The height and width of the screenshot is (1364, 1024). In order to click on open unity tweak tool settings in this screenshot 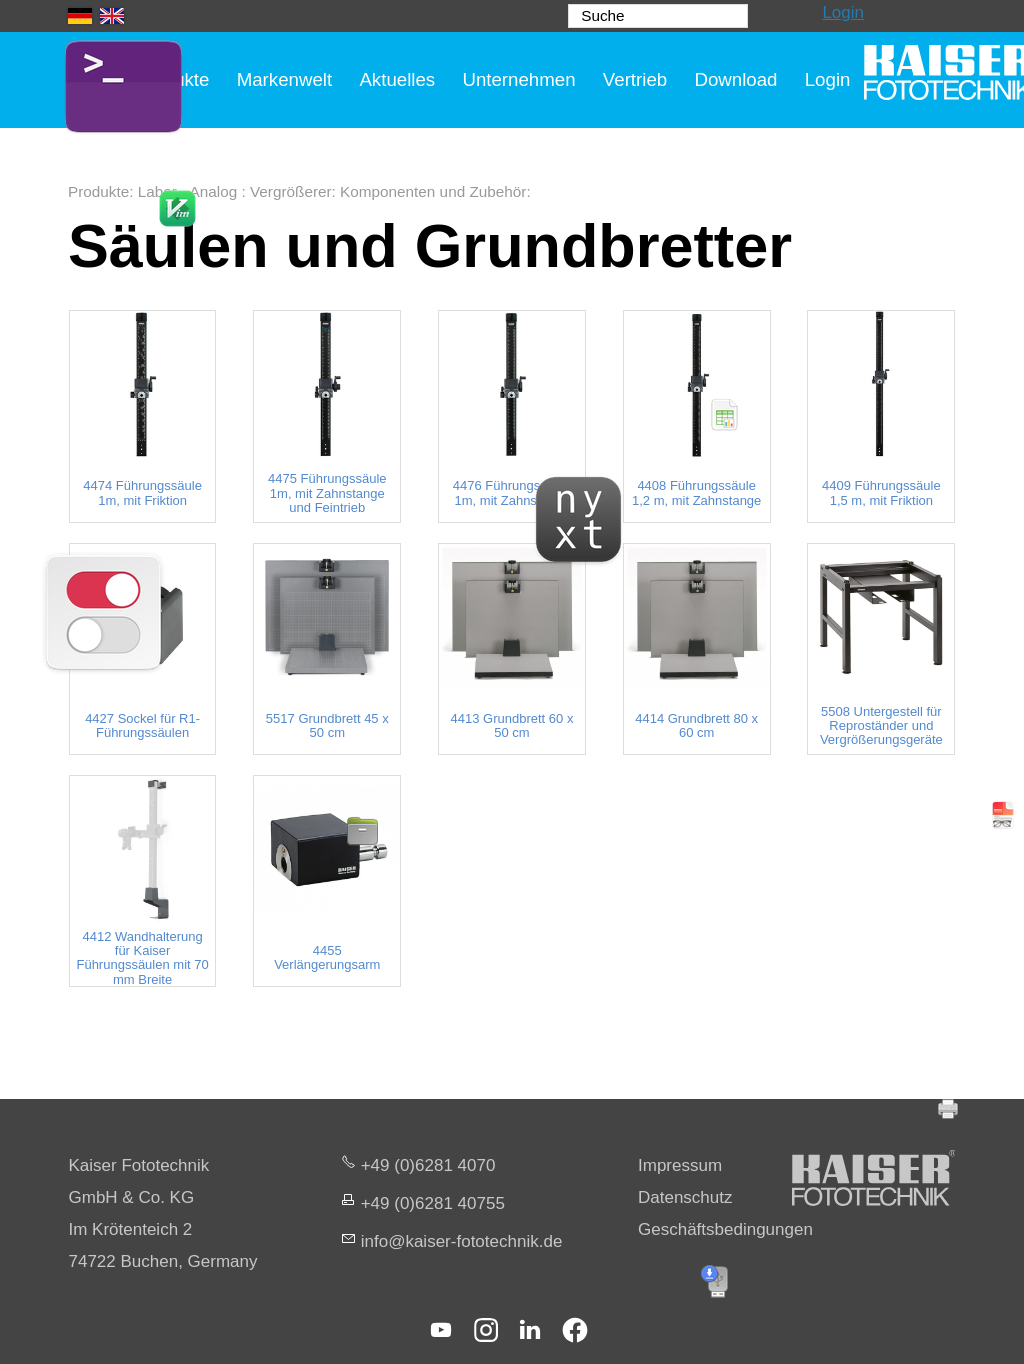, I will do `click(103, 612)`.